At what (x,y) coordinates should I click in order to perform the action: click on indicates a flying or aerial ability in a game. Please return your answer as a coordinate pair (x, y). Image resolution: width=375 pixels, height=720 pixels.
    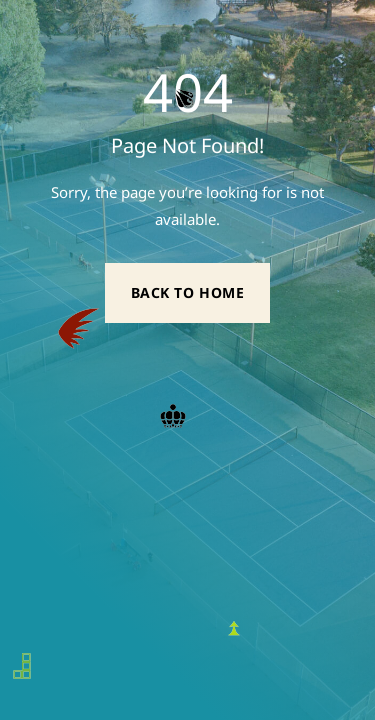
    Looking at the image, I should click on (79, 328).